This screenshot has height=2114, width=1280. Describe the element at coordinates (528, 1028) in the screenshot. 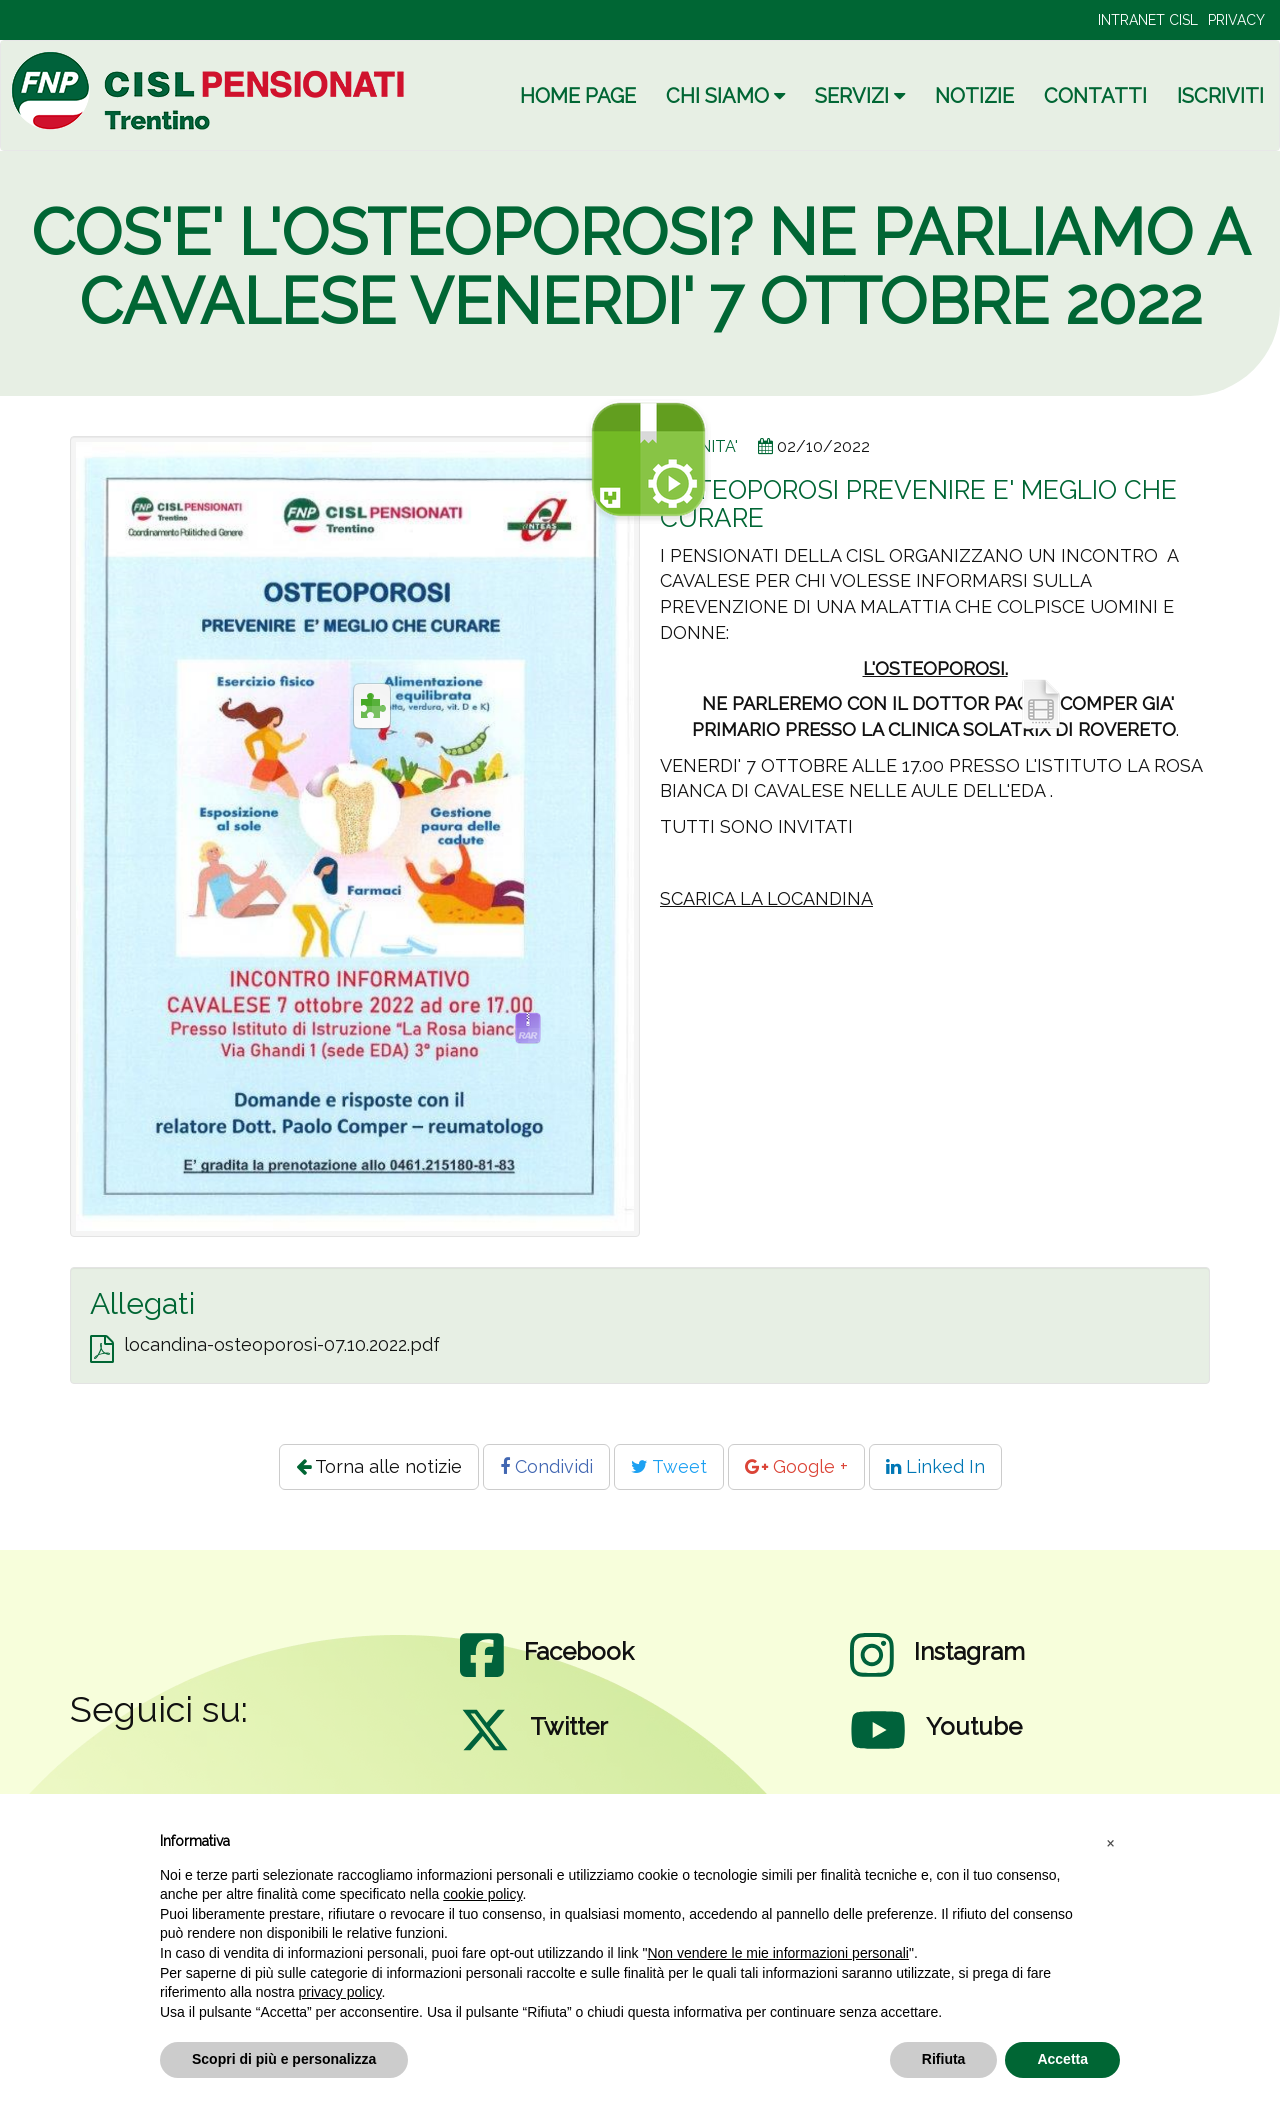

I see `a compressed RAR archive file` at that location.